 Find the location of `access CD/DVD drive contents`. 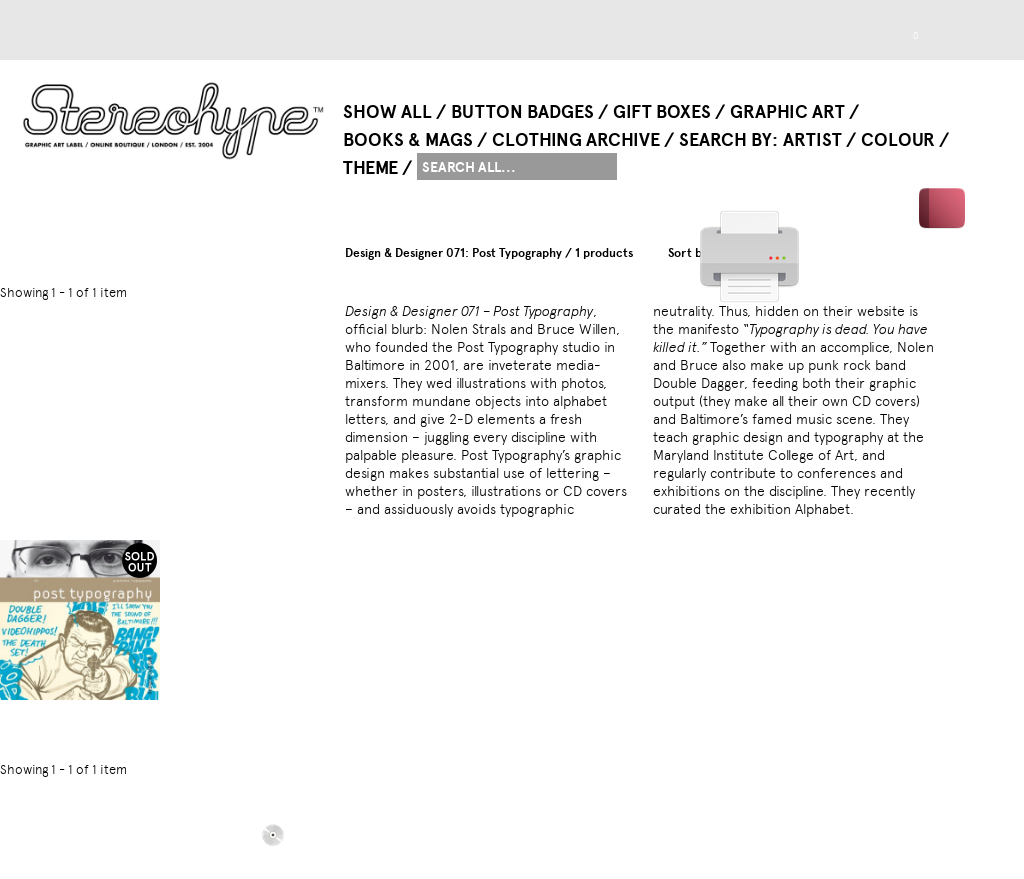

access CD/DVD drive contents is located at coordinates (273, 835).